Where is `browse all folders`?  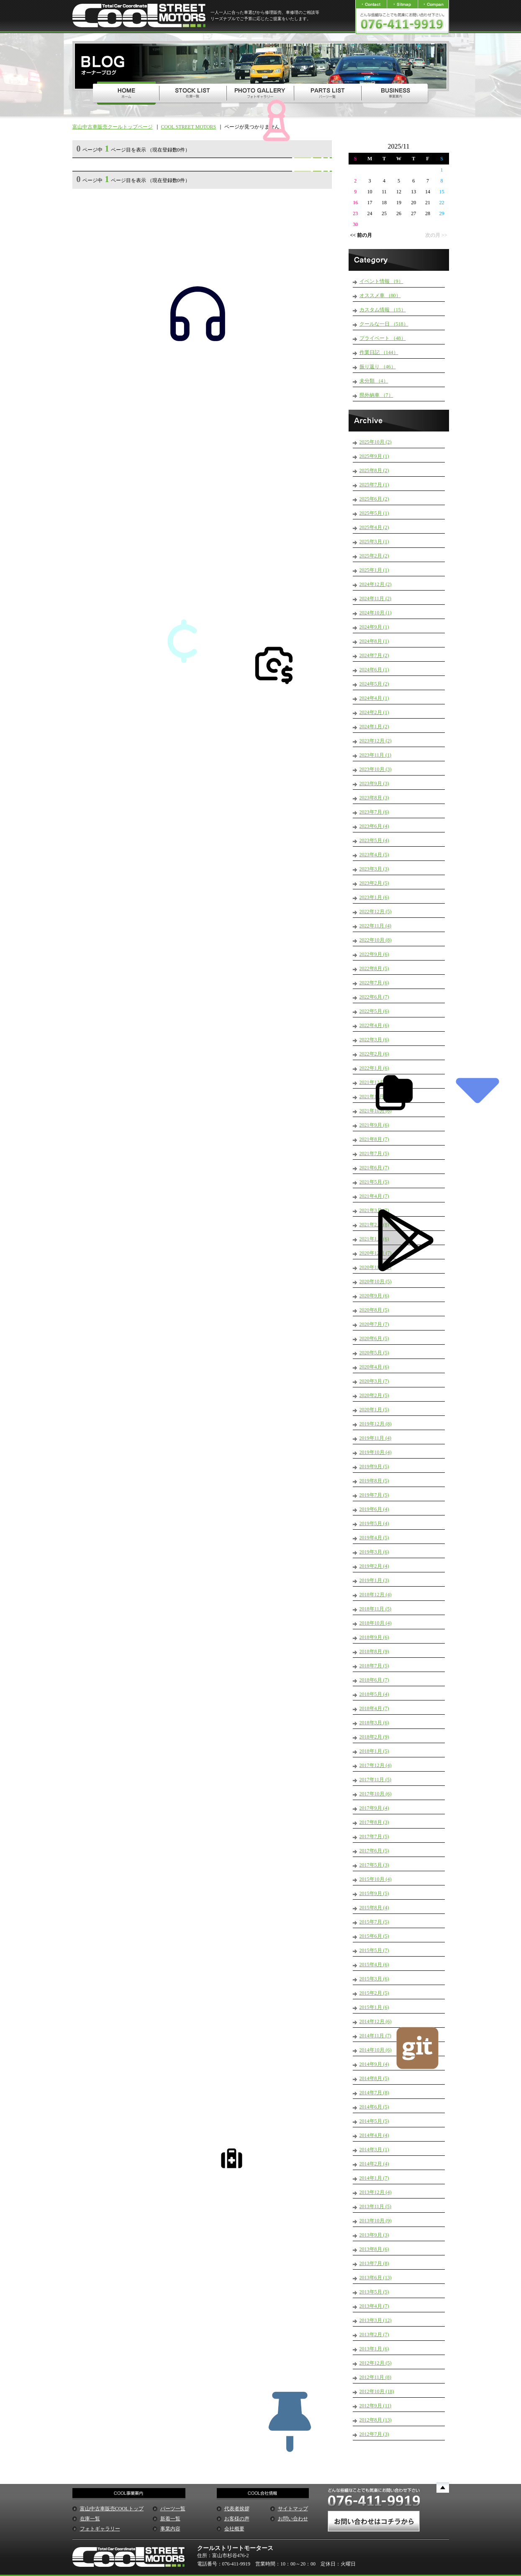 browse all folders is located at coordinates (394, 1094).